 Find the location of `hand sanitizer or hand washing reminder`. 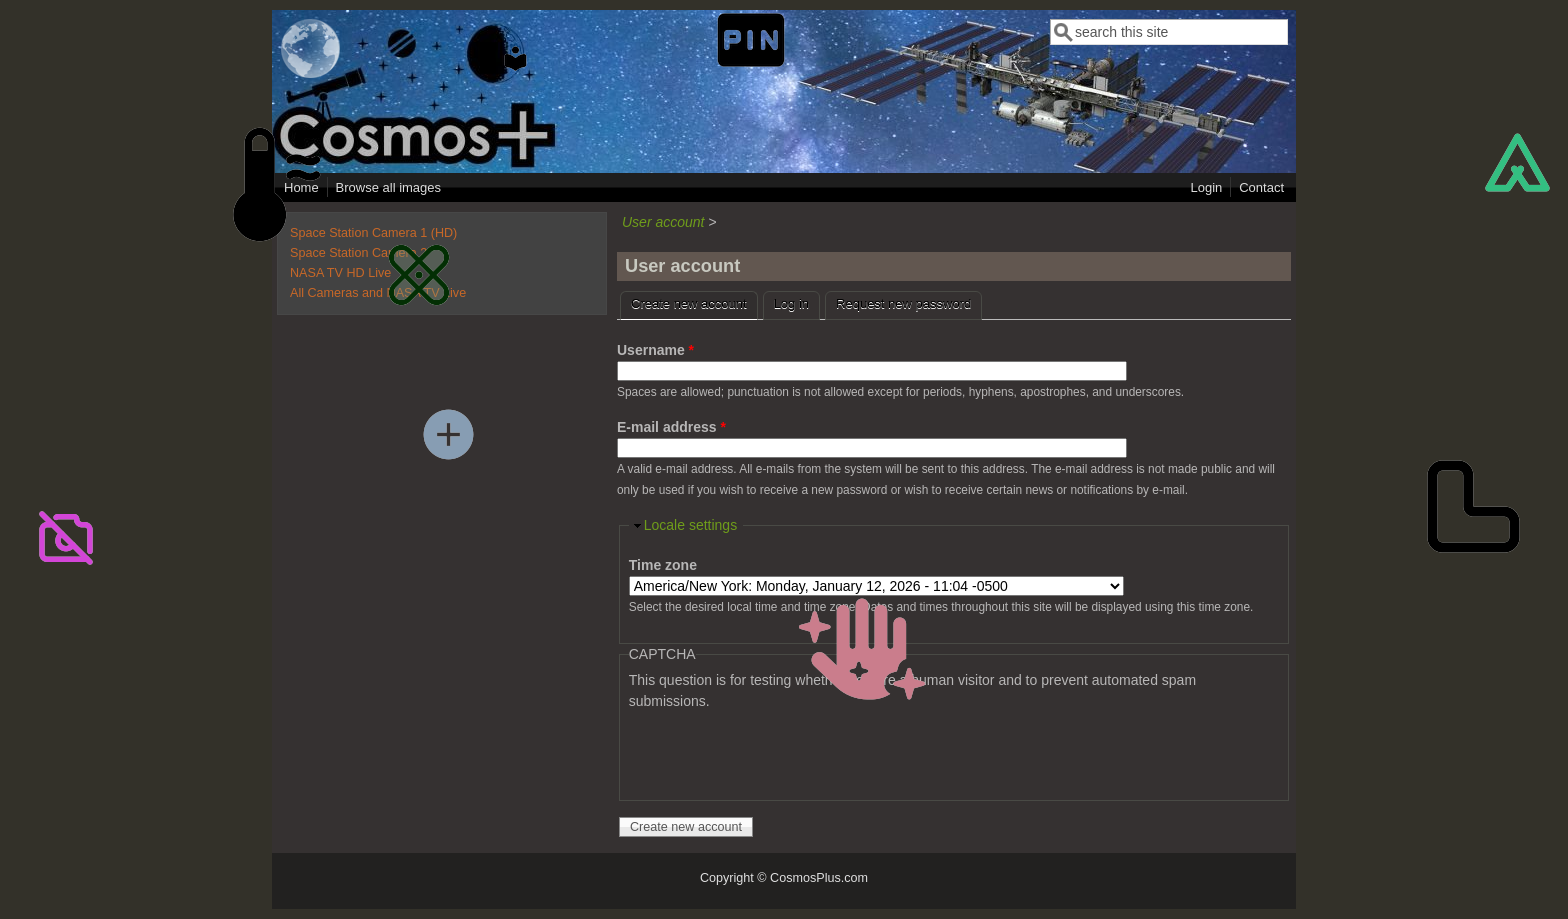

hand sanitizer or hand washing reminder is located at coordinates (862, 649).